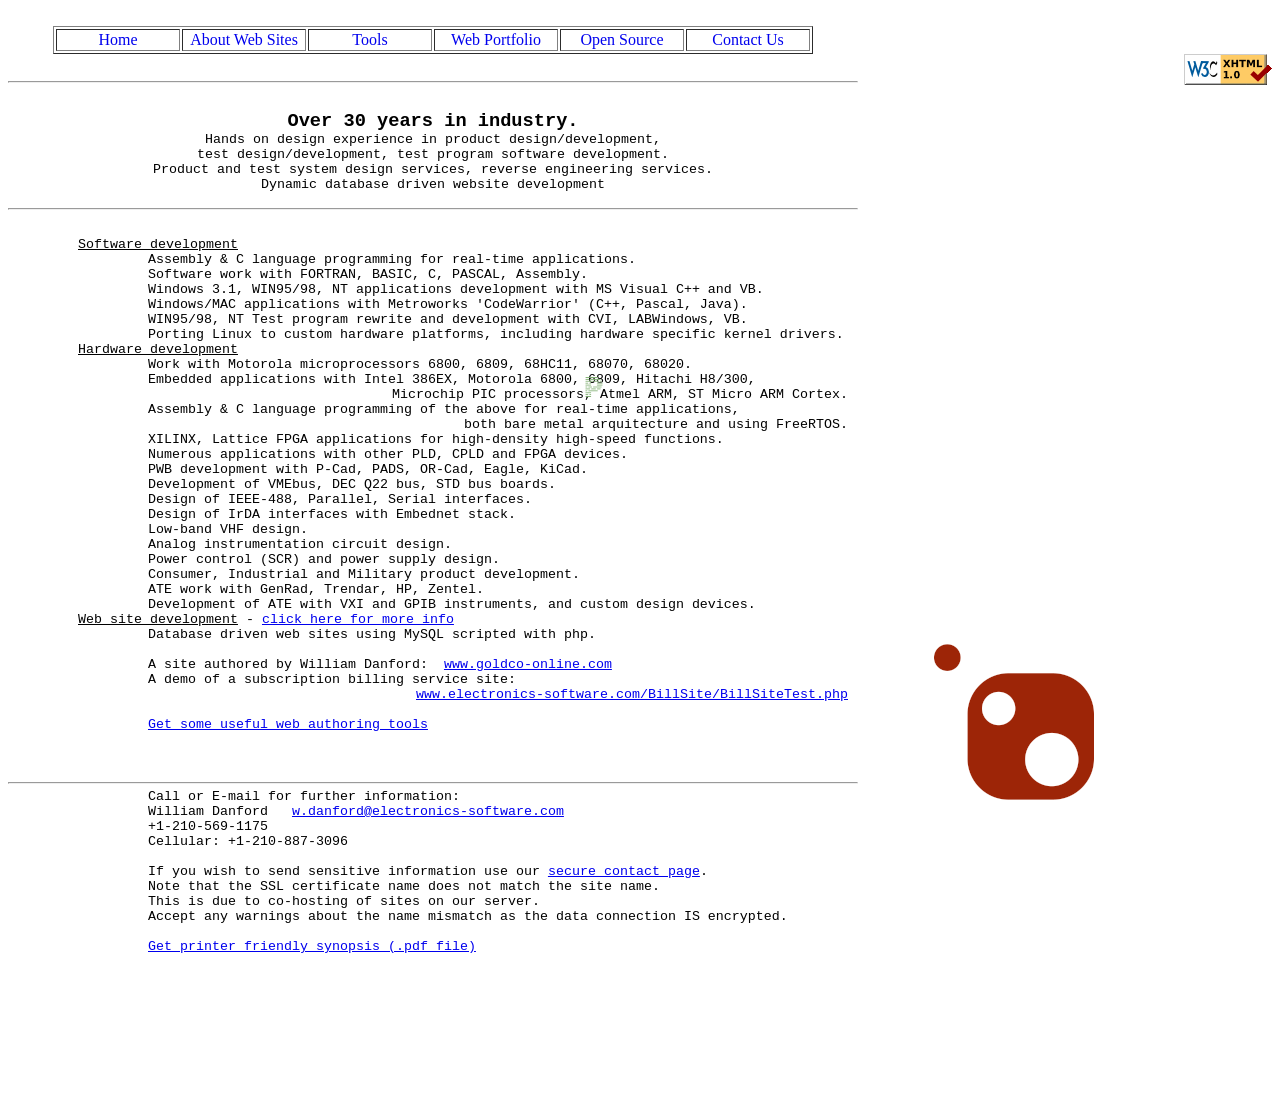  Describe the element at coordinates (1014, 722) in the screenshot. I see `nuget package manager logo` at that location.